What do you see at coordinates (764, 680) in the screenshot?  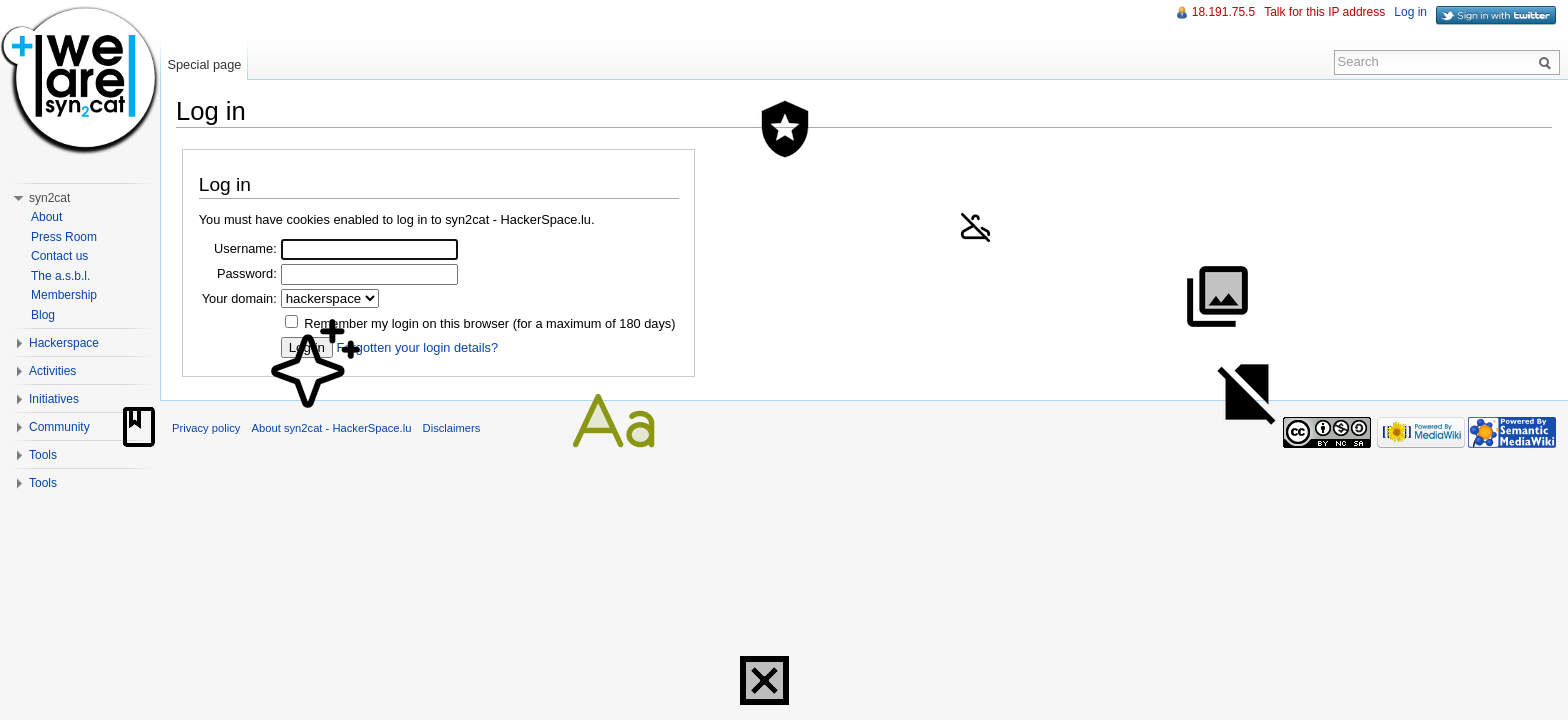 I see `indicates a disabled or unavailable feature` at bounding box center [764, 680].